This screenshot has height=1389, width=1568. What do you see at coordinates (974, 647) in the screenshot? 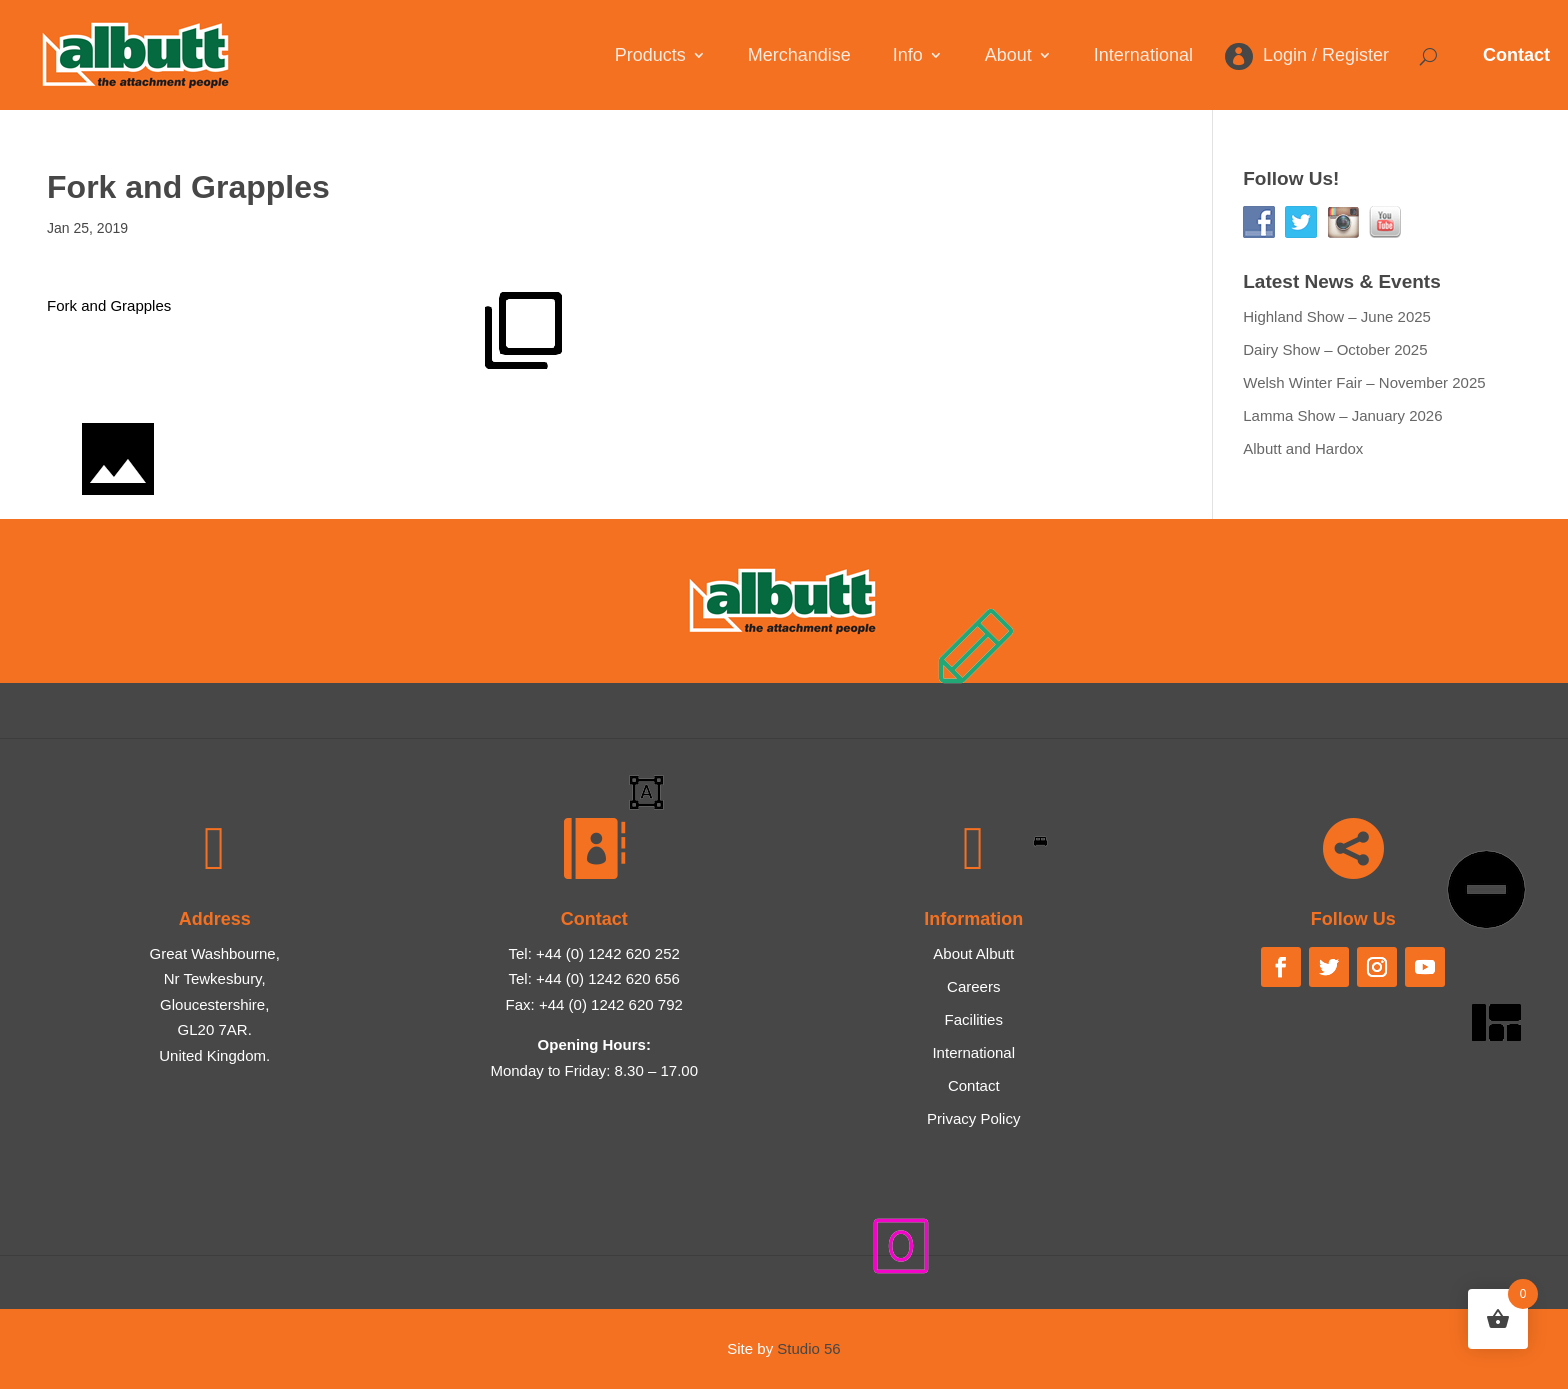
I see `edit content or text` at bounding box center [974, 647].